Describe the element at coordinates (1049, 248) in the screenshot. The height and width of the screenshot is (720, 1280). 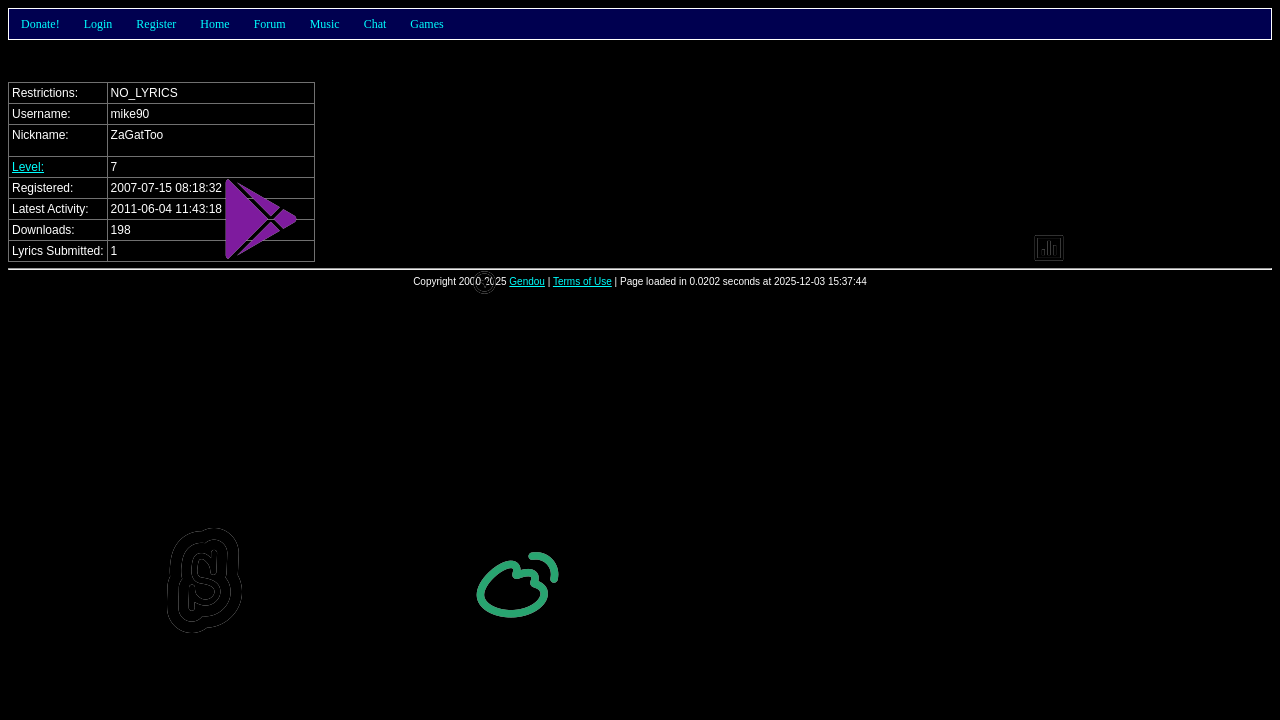
I see `view analytics dashboard` at that location.